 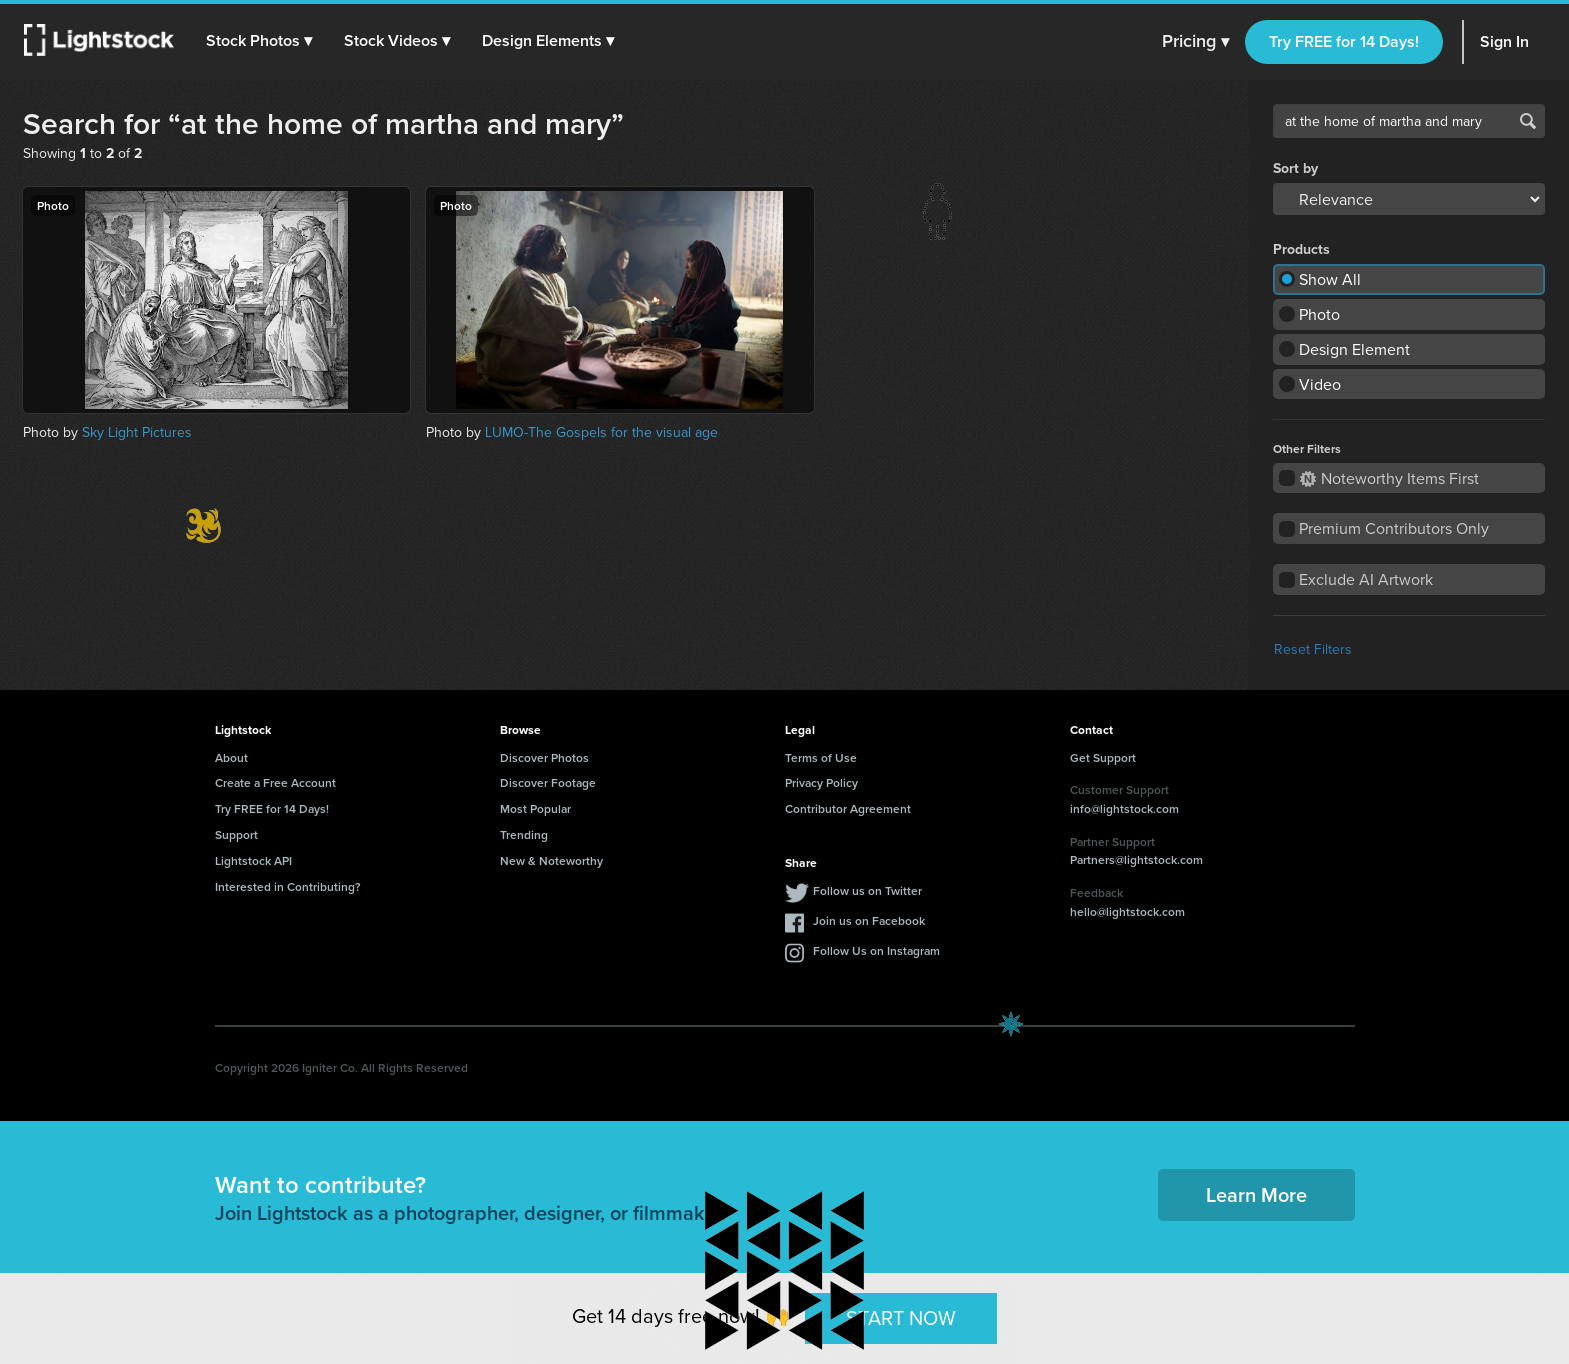 I want to click on decorative geometric pattern element, so click(x=784, y=1270).